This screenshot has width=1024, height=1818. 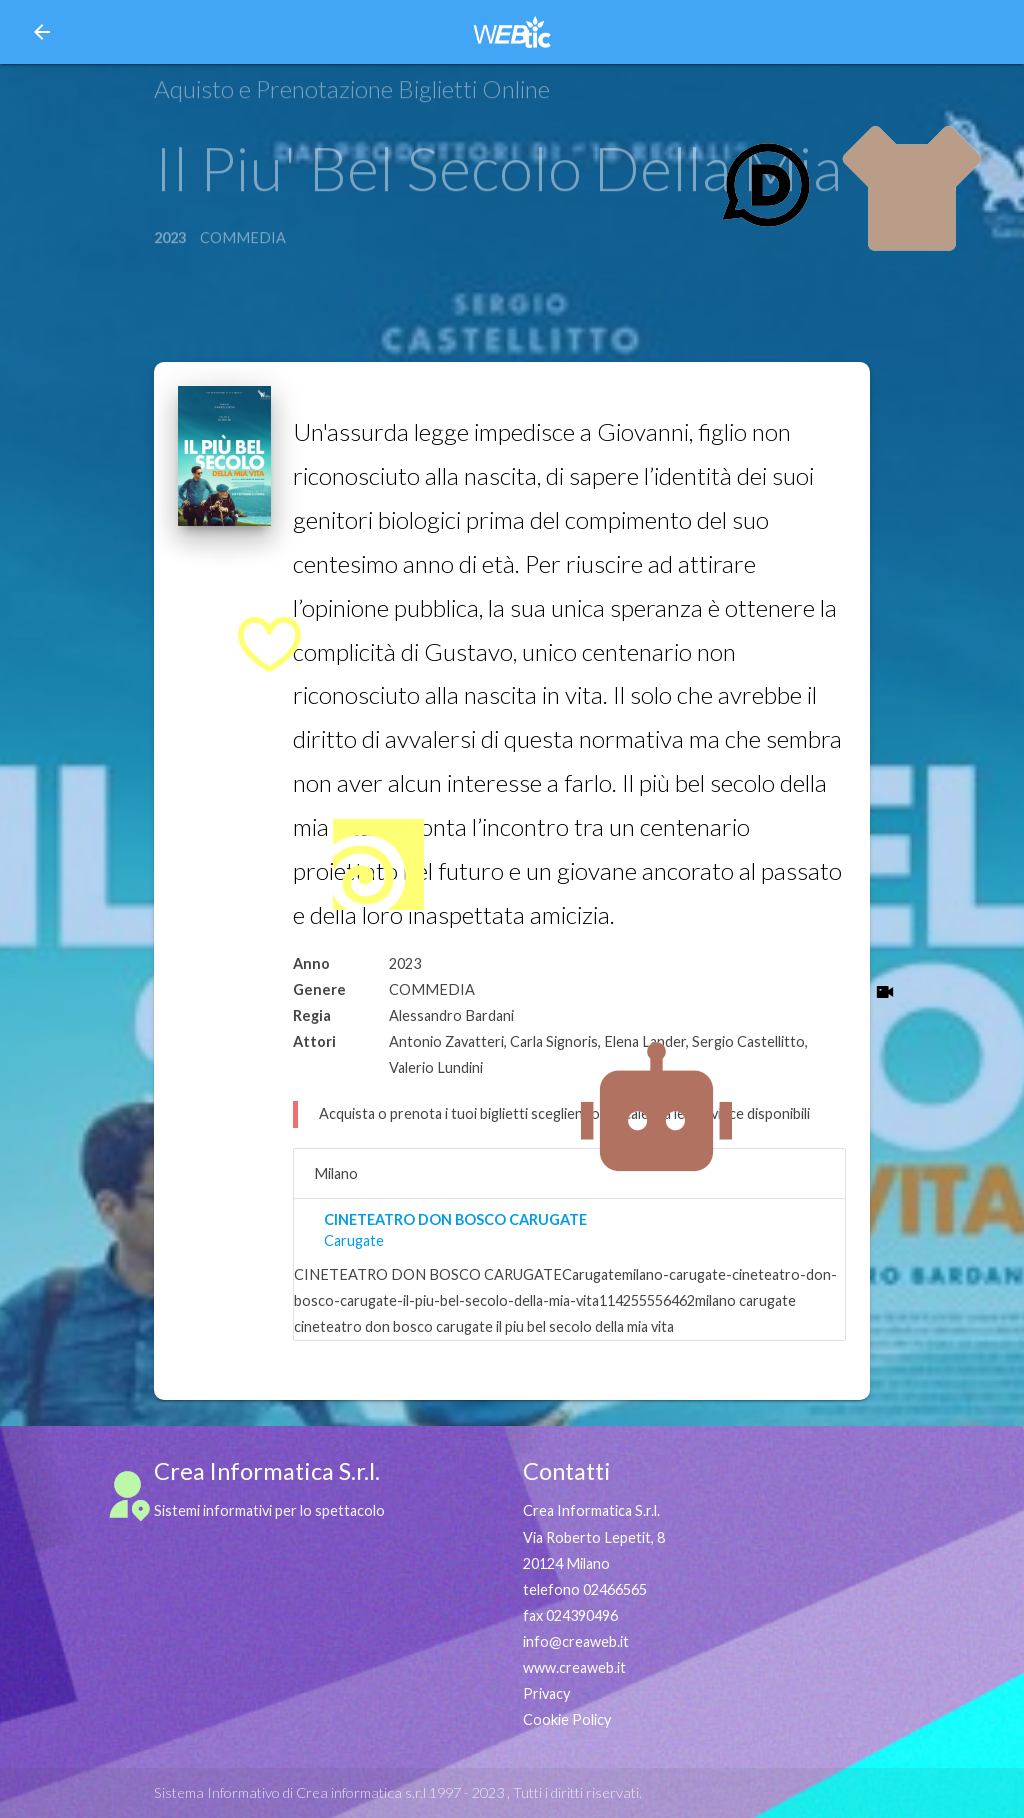 What do you see at coordinates (768, 185) in the screenshot?
I see `open Disqus comments section` at bounding box center [768, 185].